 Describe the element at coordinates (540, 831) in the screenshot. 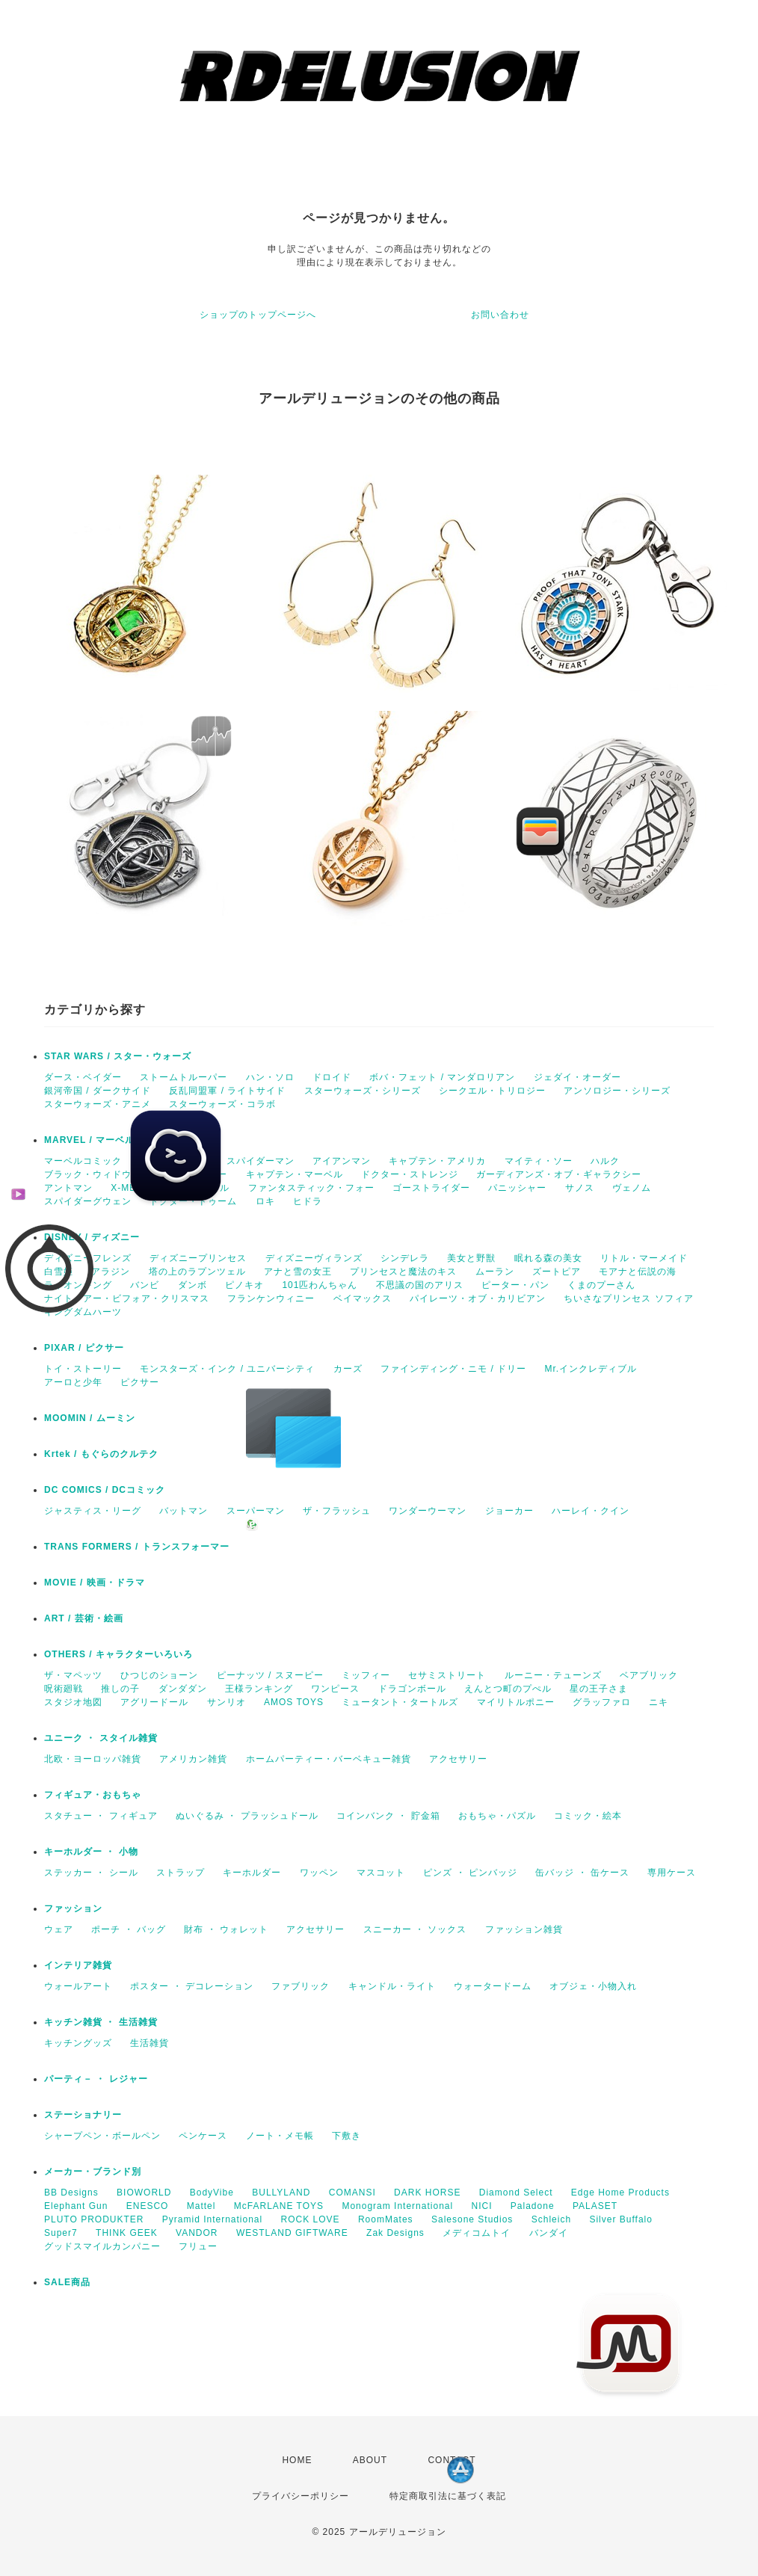

I see `open apple wallet app` at that location.